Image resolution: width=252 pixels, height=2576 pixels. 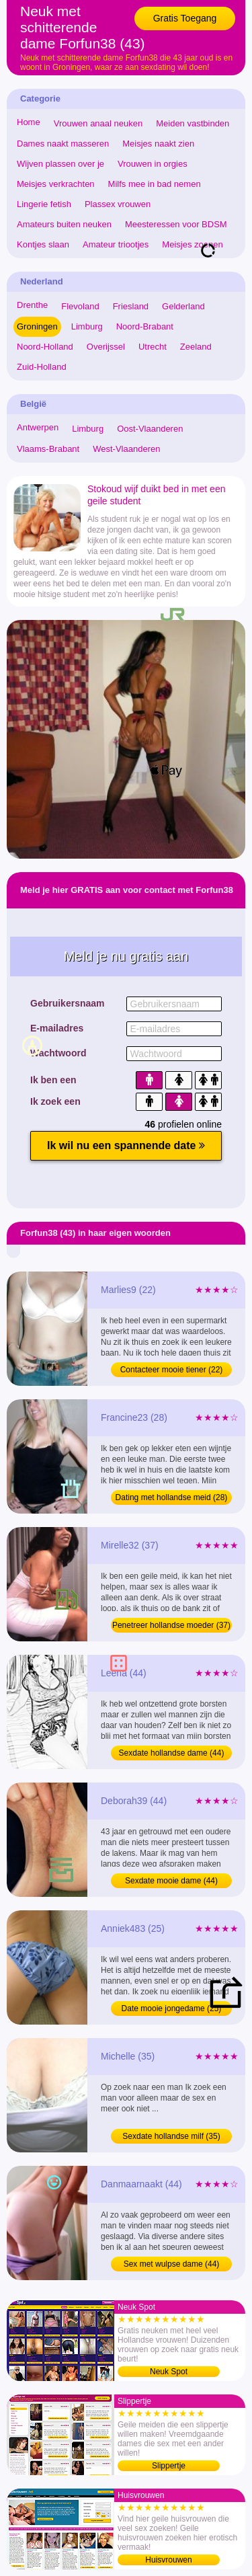 I want to click on connect to a sensor device, so click(x=71, y=1489).